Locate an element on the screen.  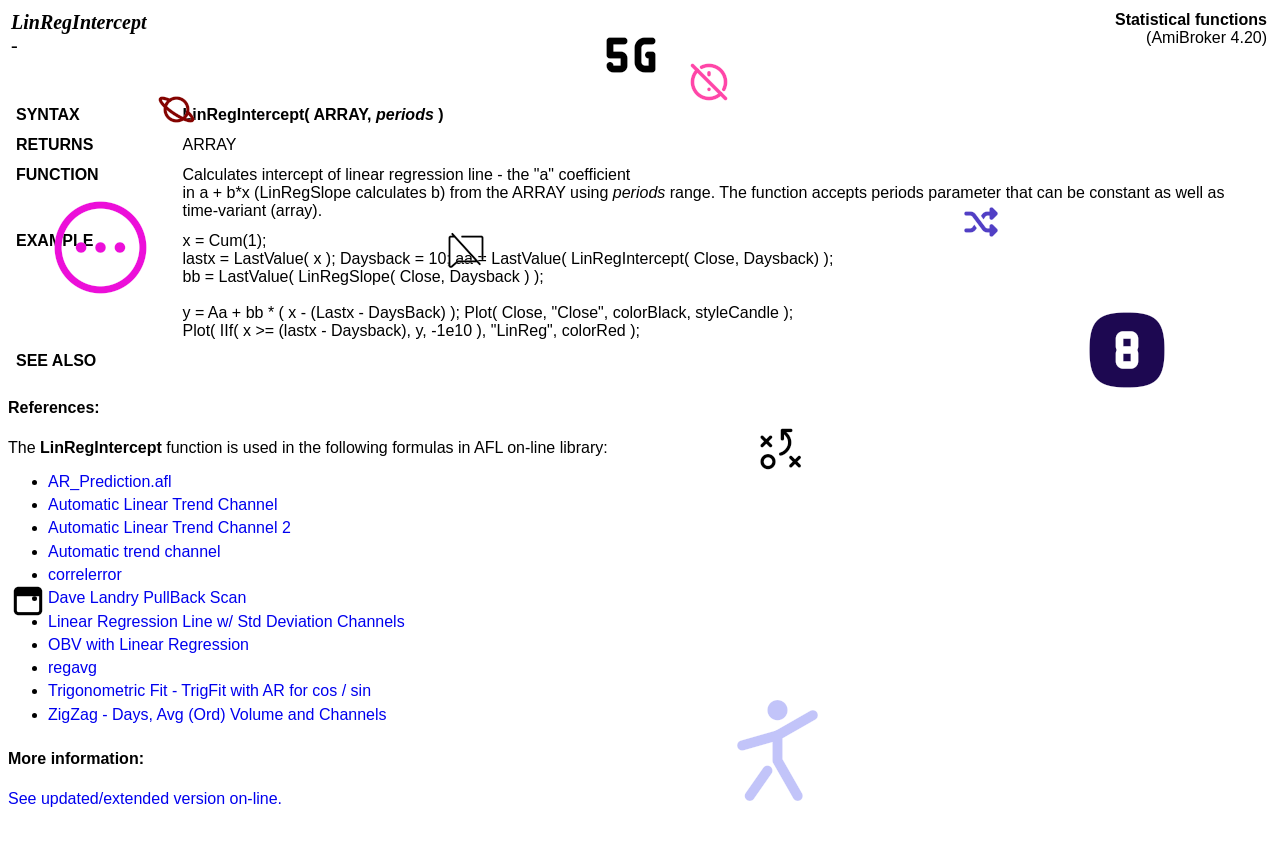
open more options menu is located at coordinates (100, 247).